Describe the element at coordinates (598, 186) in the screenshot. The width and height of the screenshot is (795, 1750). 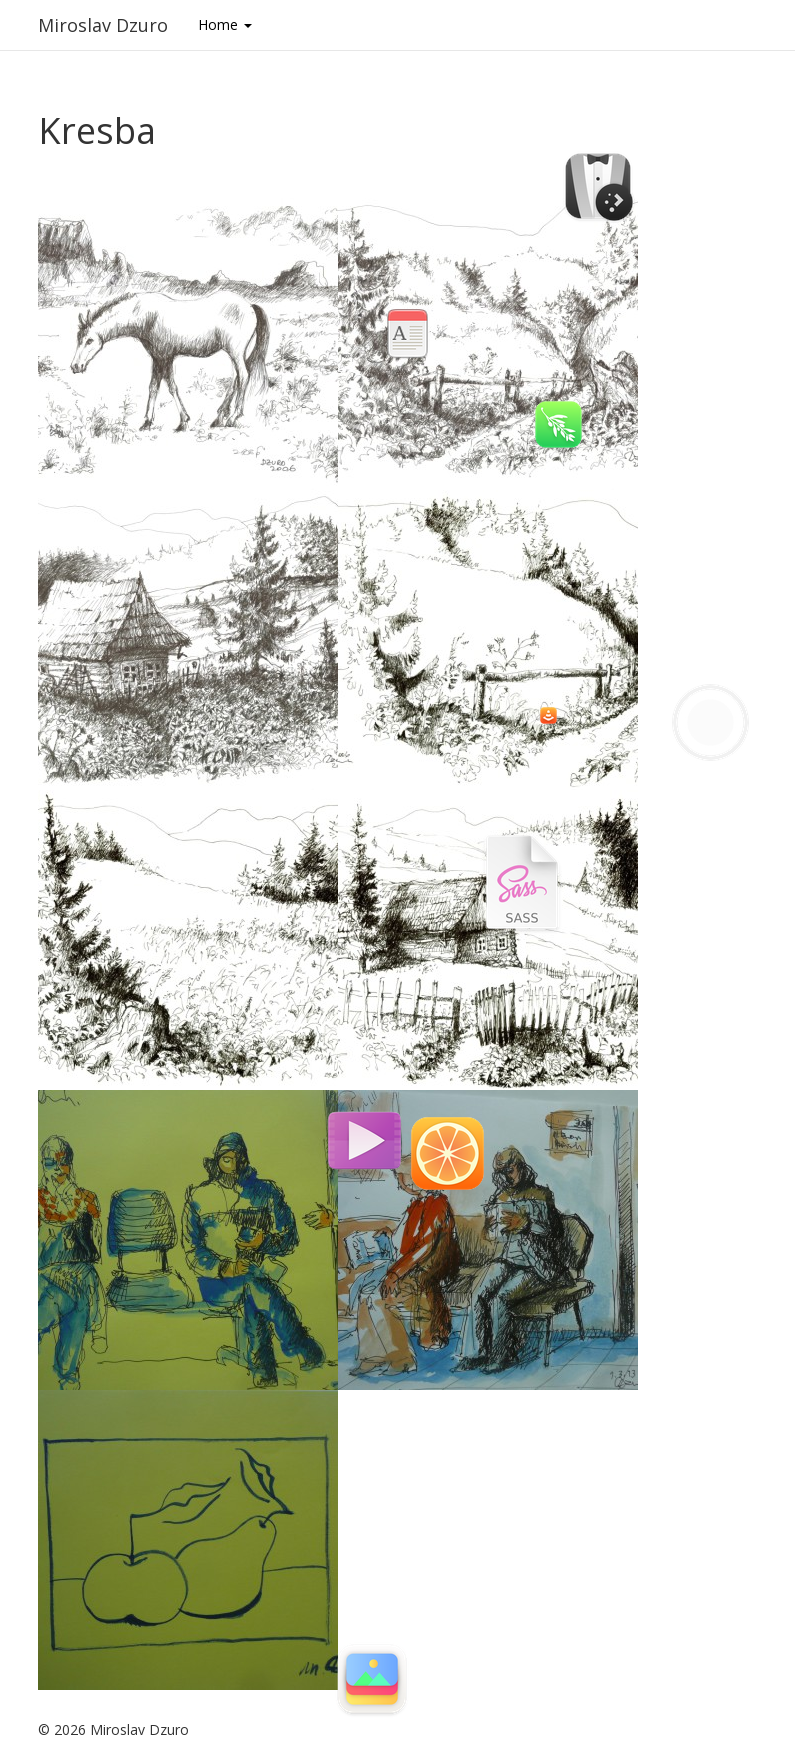
I see `customize plasma desktop theme settings` at that location.